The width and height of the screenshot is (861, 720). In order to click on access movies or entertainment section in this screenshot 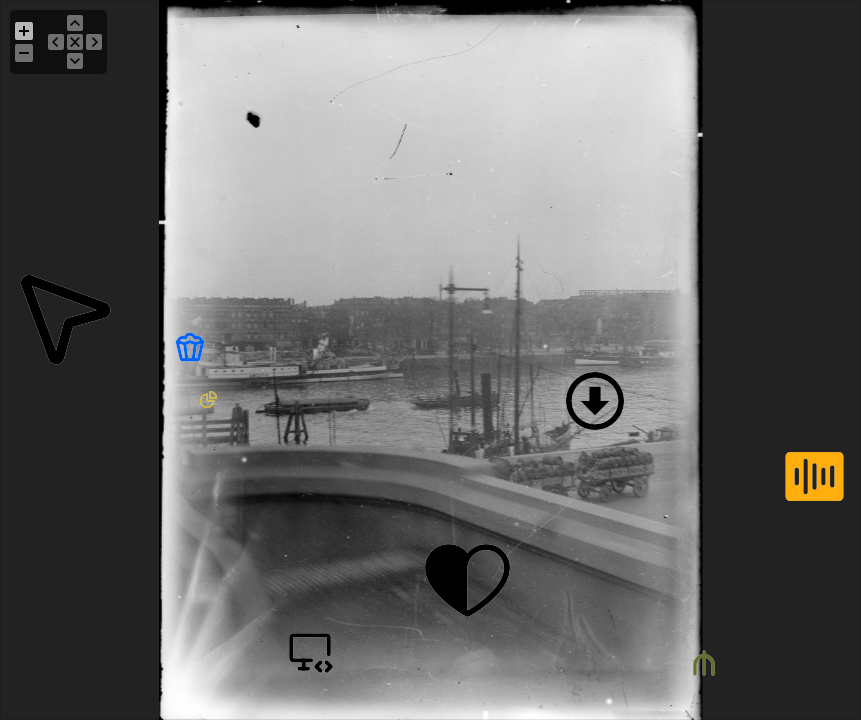, I will do `click(190, 348)`.